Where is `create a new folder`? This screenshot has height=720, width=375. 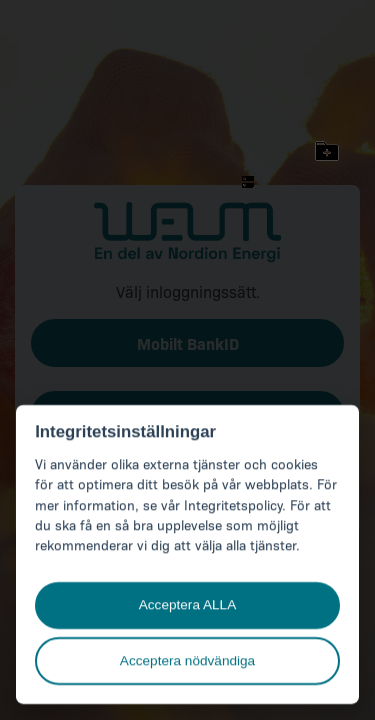 create a new folder is located at coordinates (327, 151).